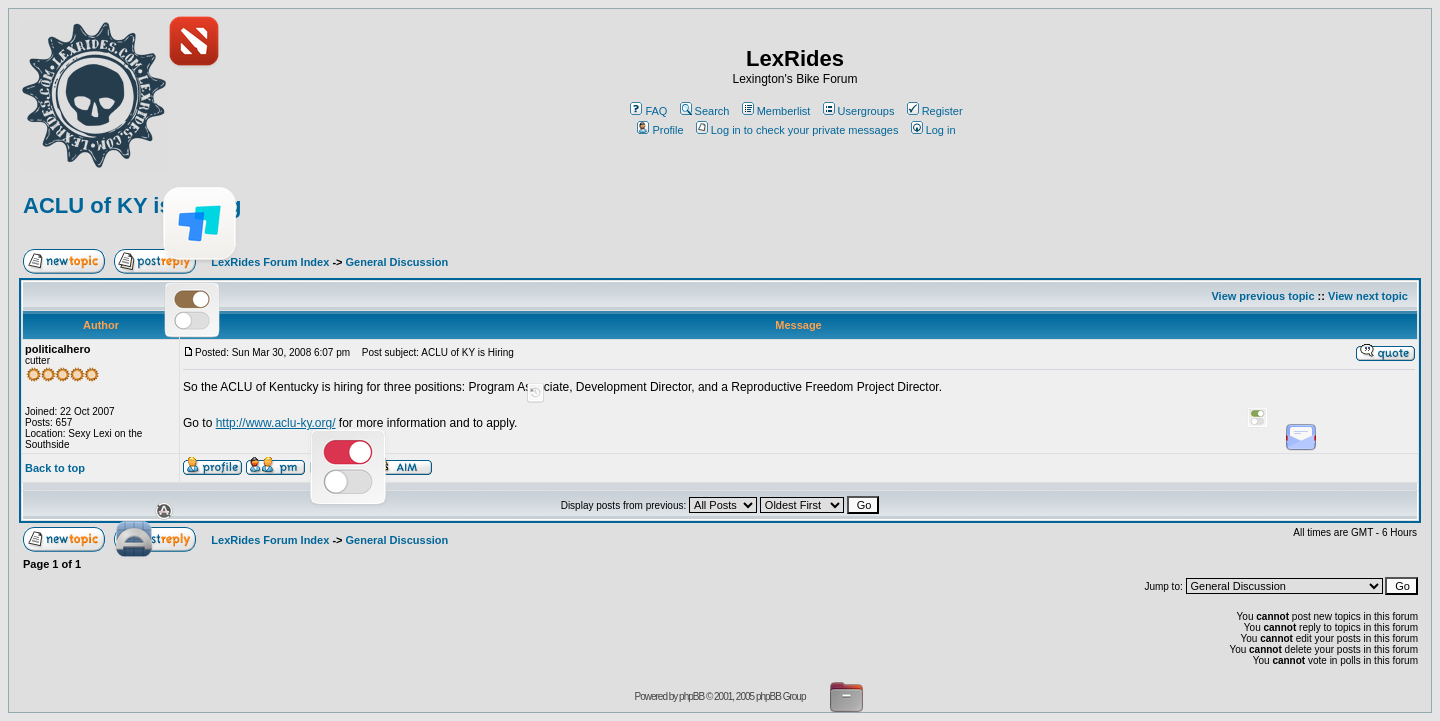 The height and width of the screenshot is (721, 1440). What do you see at coordinates (1301, 437) in the screenshot?
I see `open evolution email client` at bounding box center [1301, 437].